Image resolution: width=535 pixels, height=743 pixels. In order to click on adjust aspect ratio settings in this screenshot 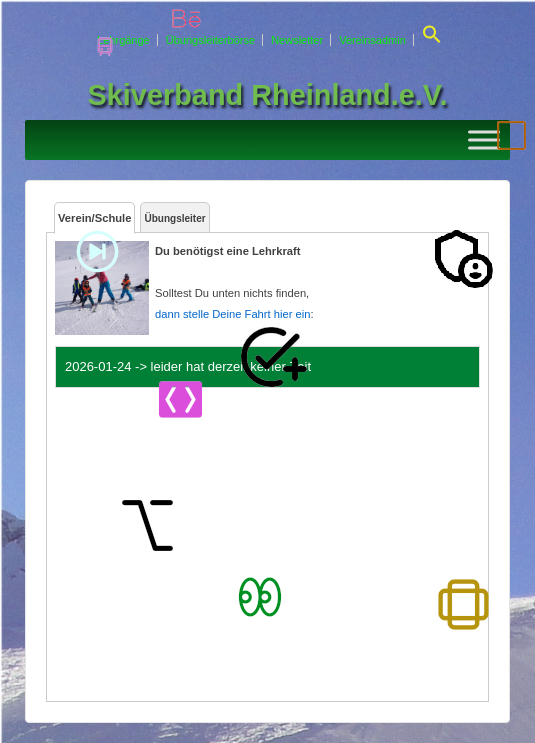, I will do `click(463, 604)`.